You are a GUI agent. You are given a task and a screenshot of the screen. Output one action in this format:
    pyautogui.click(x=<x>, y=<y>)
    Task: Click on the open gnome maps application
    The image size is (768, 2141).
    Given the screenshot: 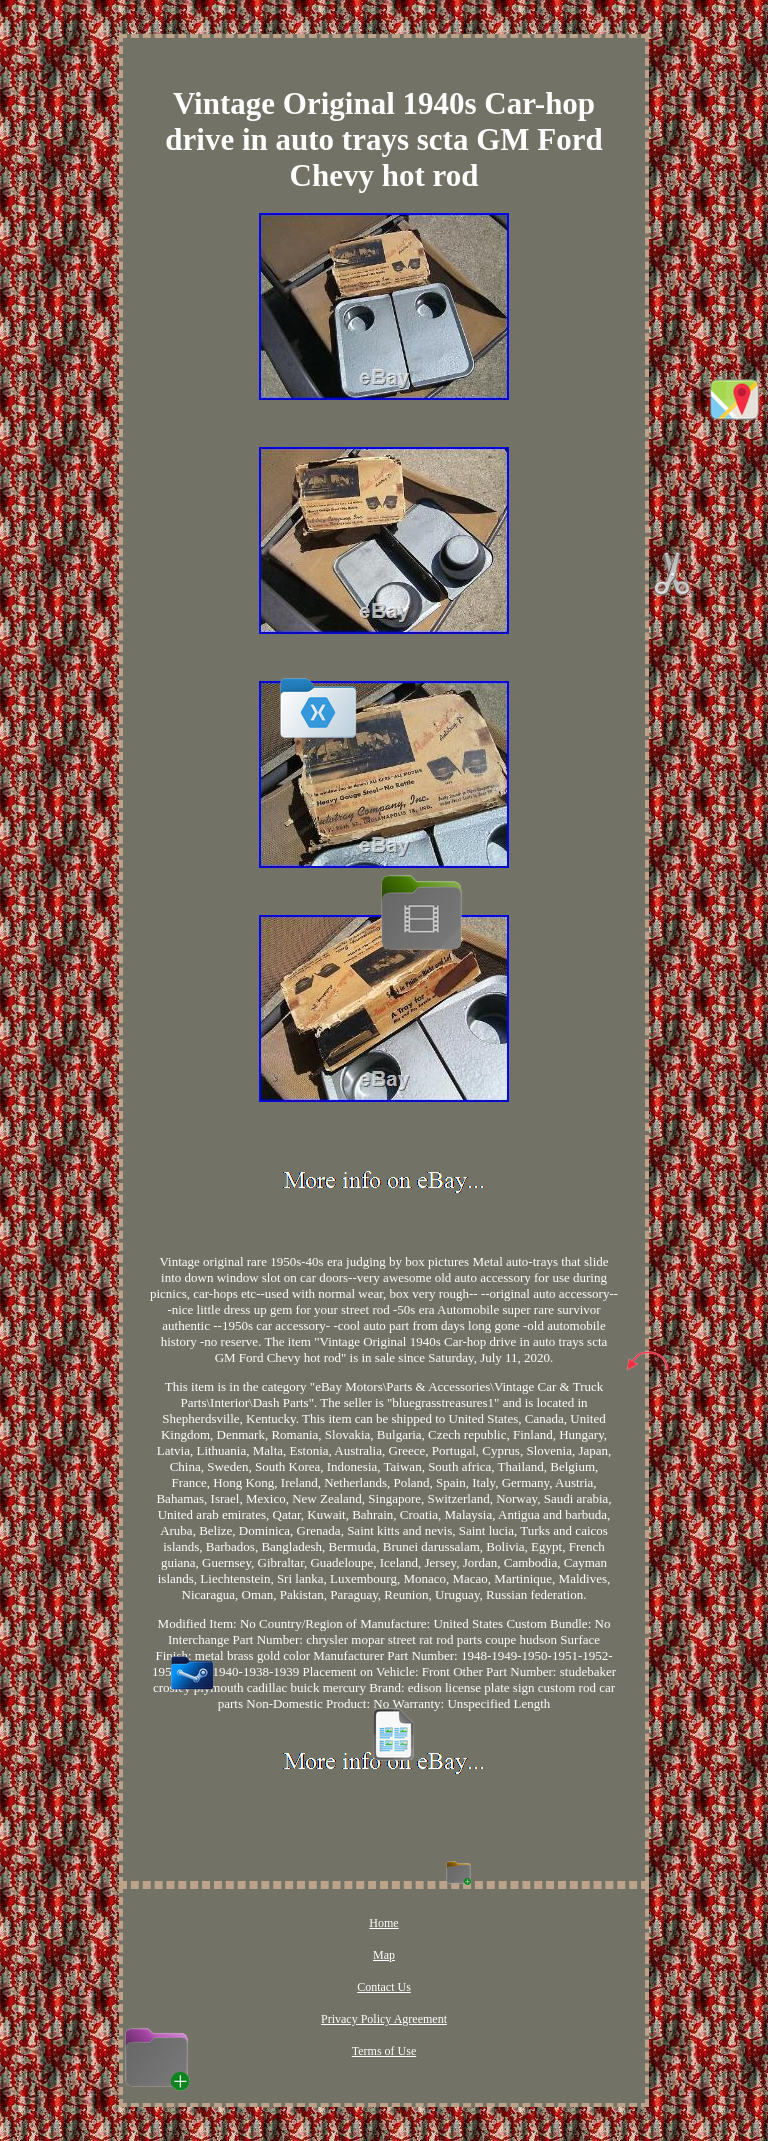 What is the action you would take?
    pyautogui.click(x=734, y=399)
    